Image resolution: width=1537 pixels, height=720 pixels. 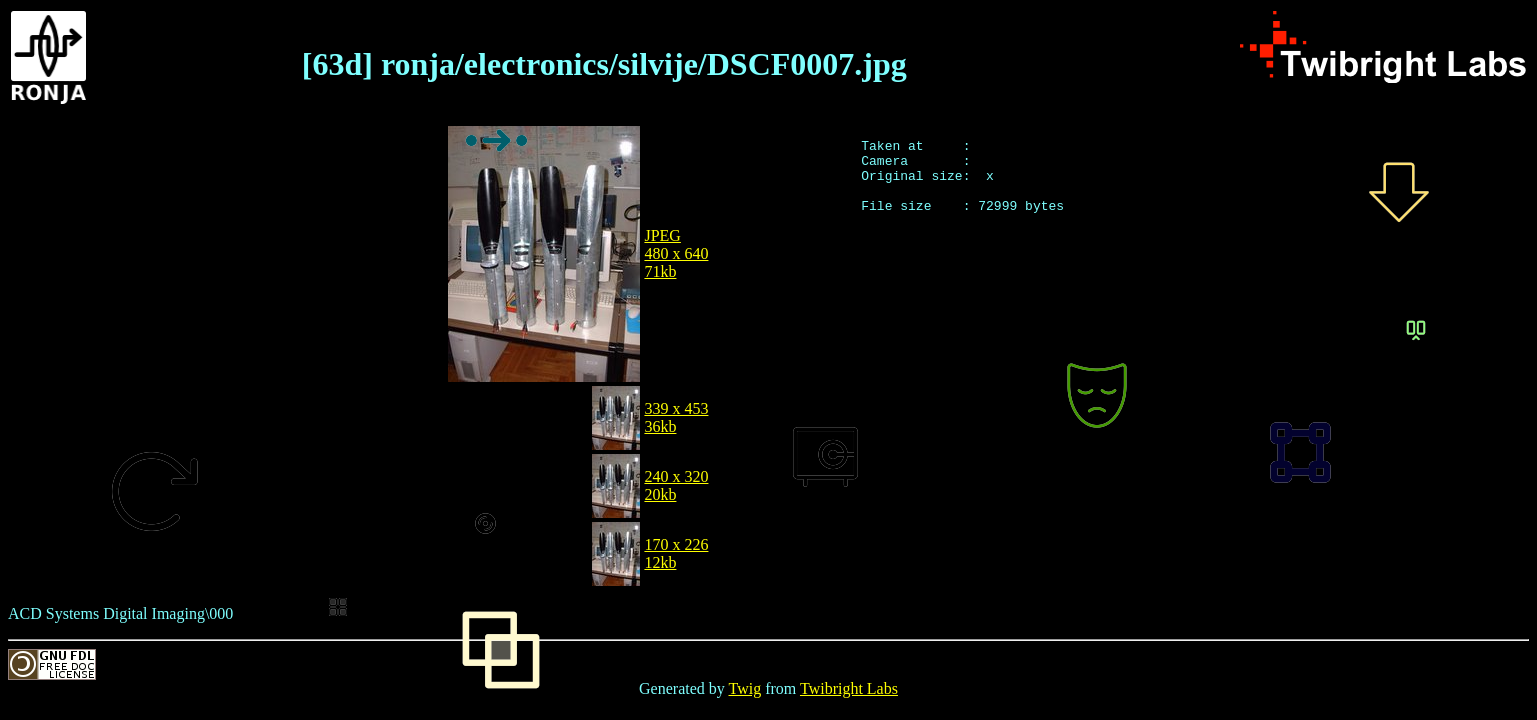 I want to click on indicates sad or negative mood/emotion, so click(x=1097, y=393).